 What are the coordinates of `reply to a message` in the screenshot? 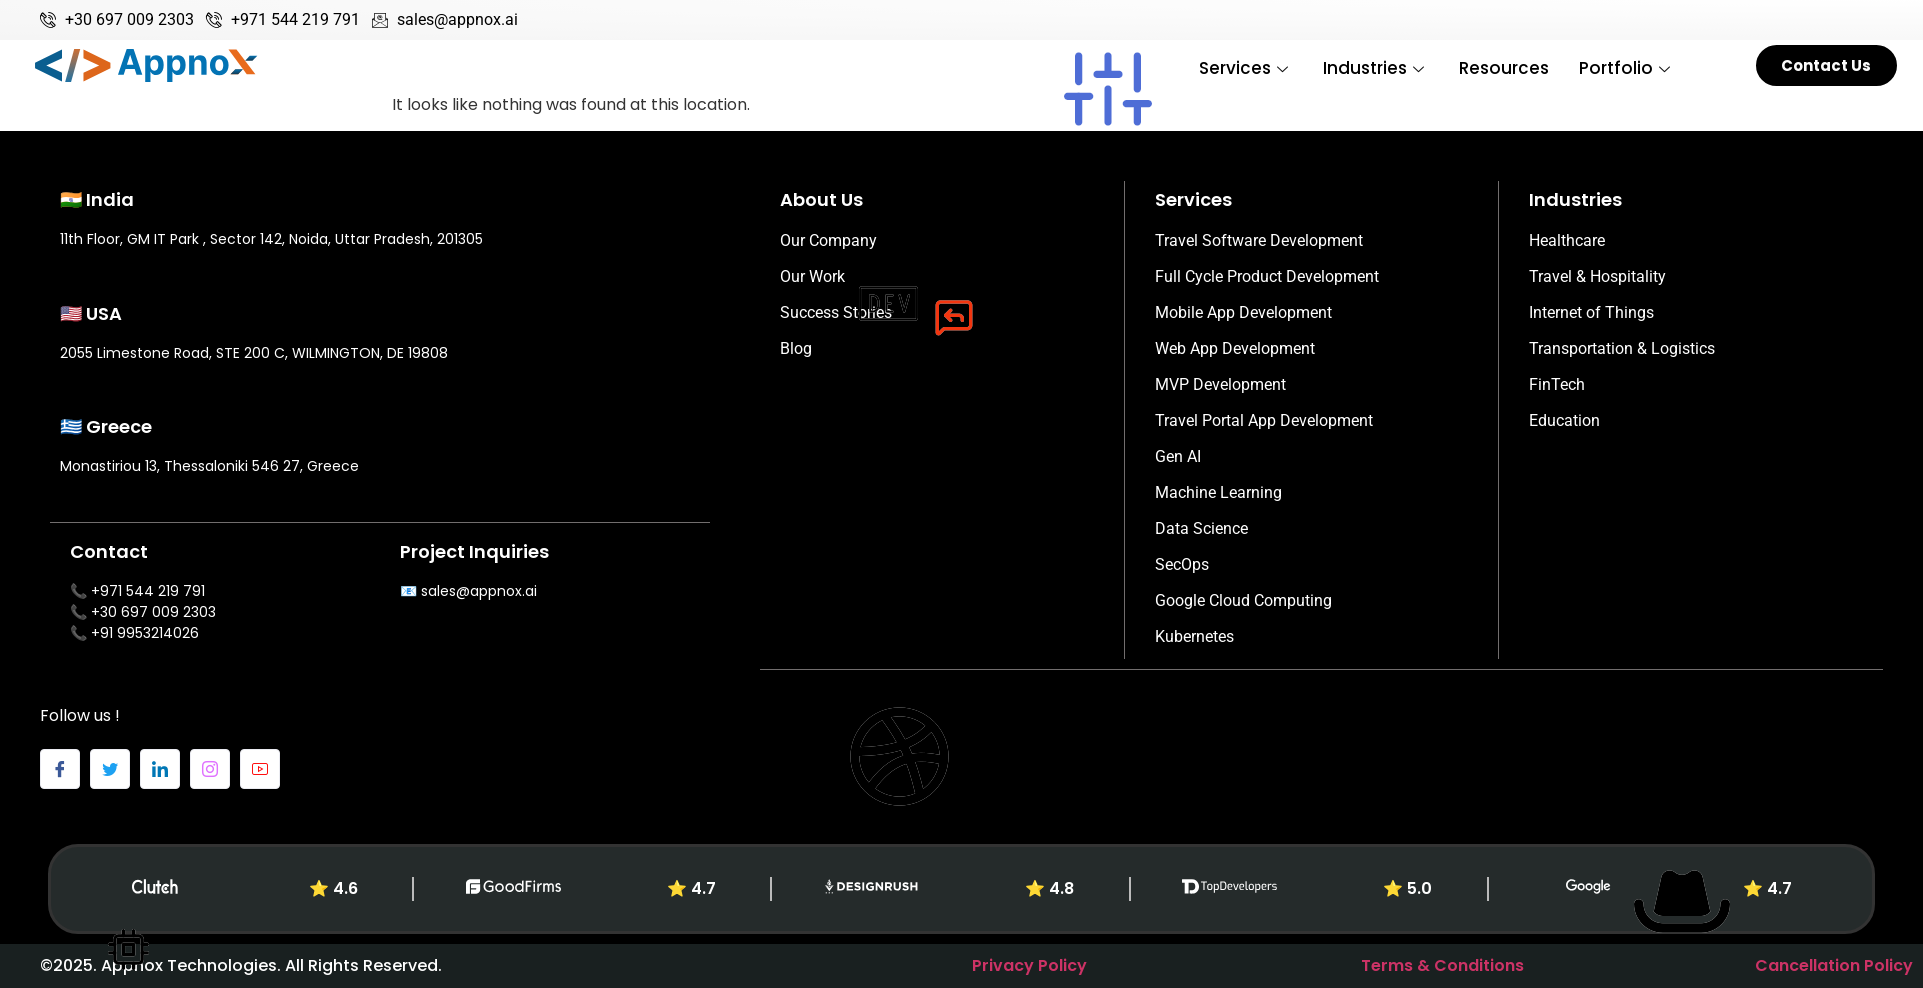 It's located at (954, 317).